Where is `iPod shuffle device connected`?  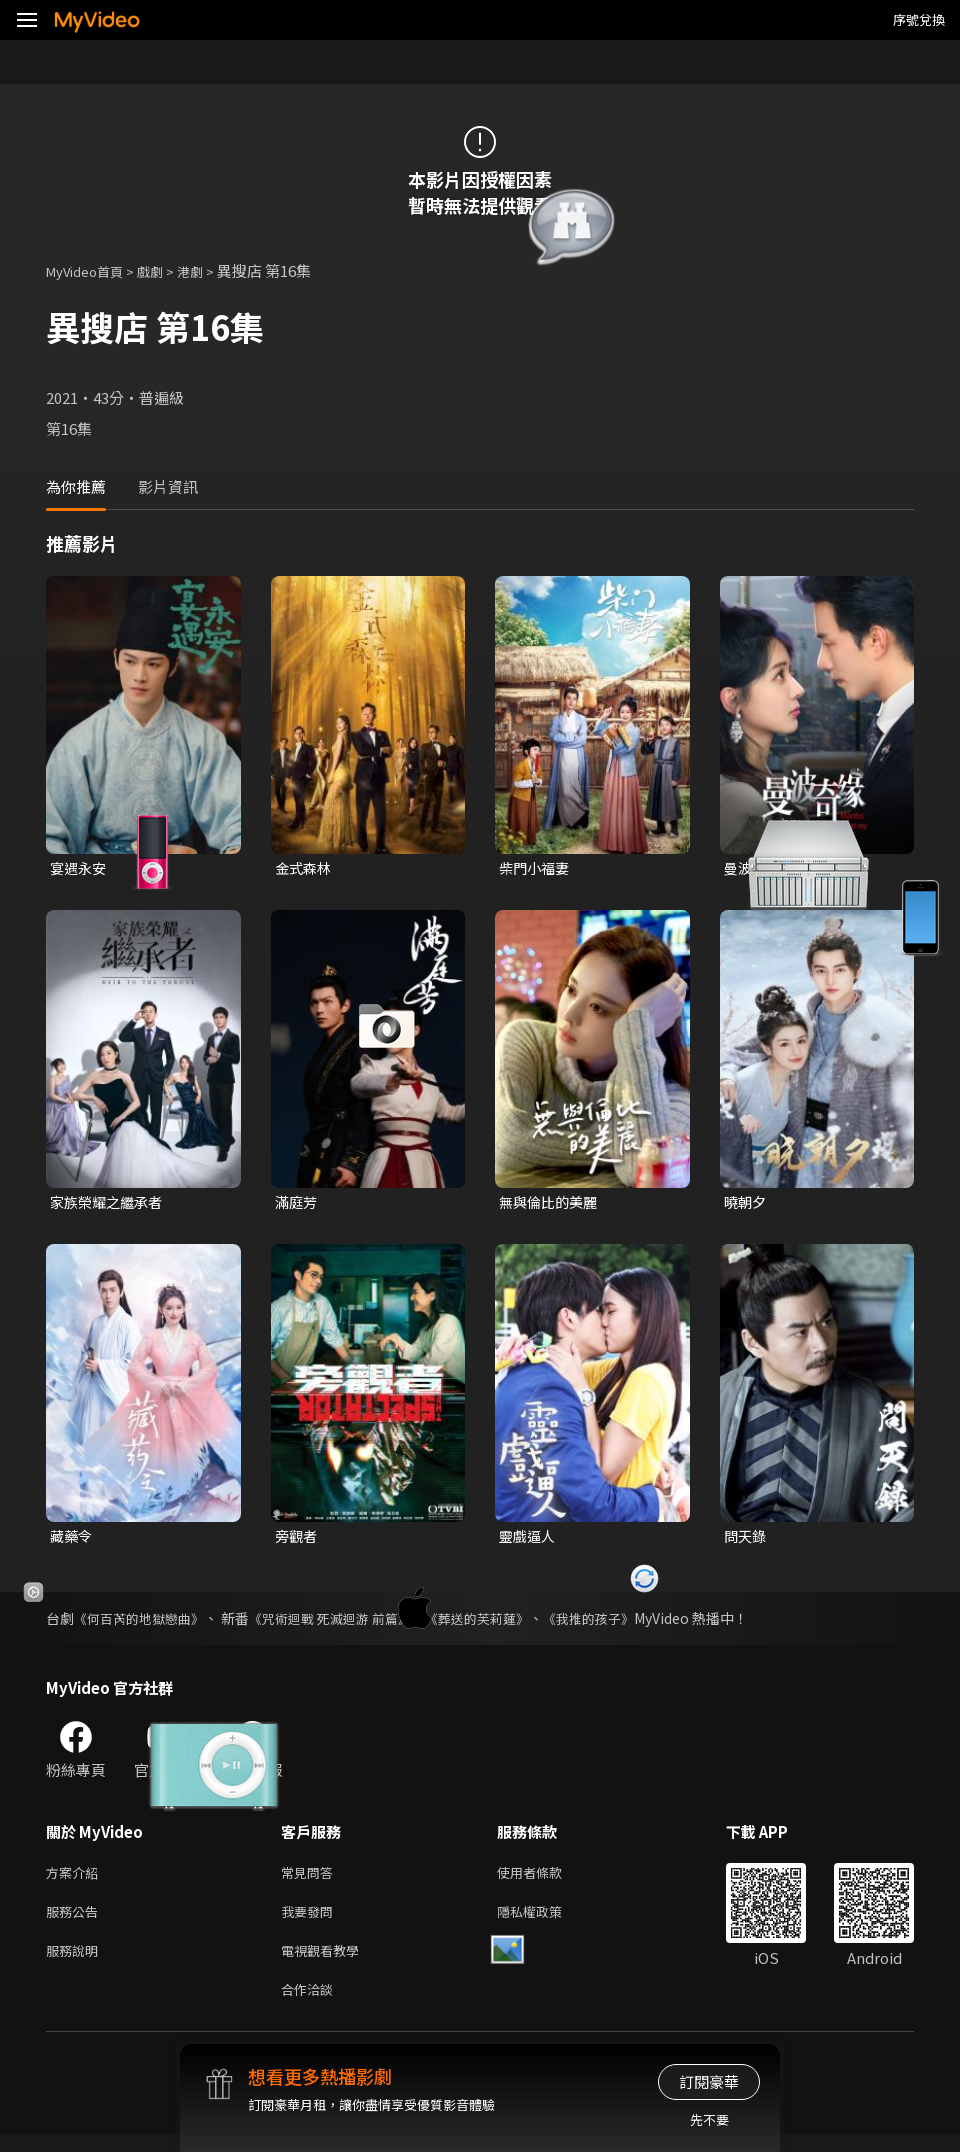 iPod shuffle device connected is located at coordinates (214, 1742).